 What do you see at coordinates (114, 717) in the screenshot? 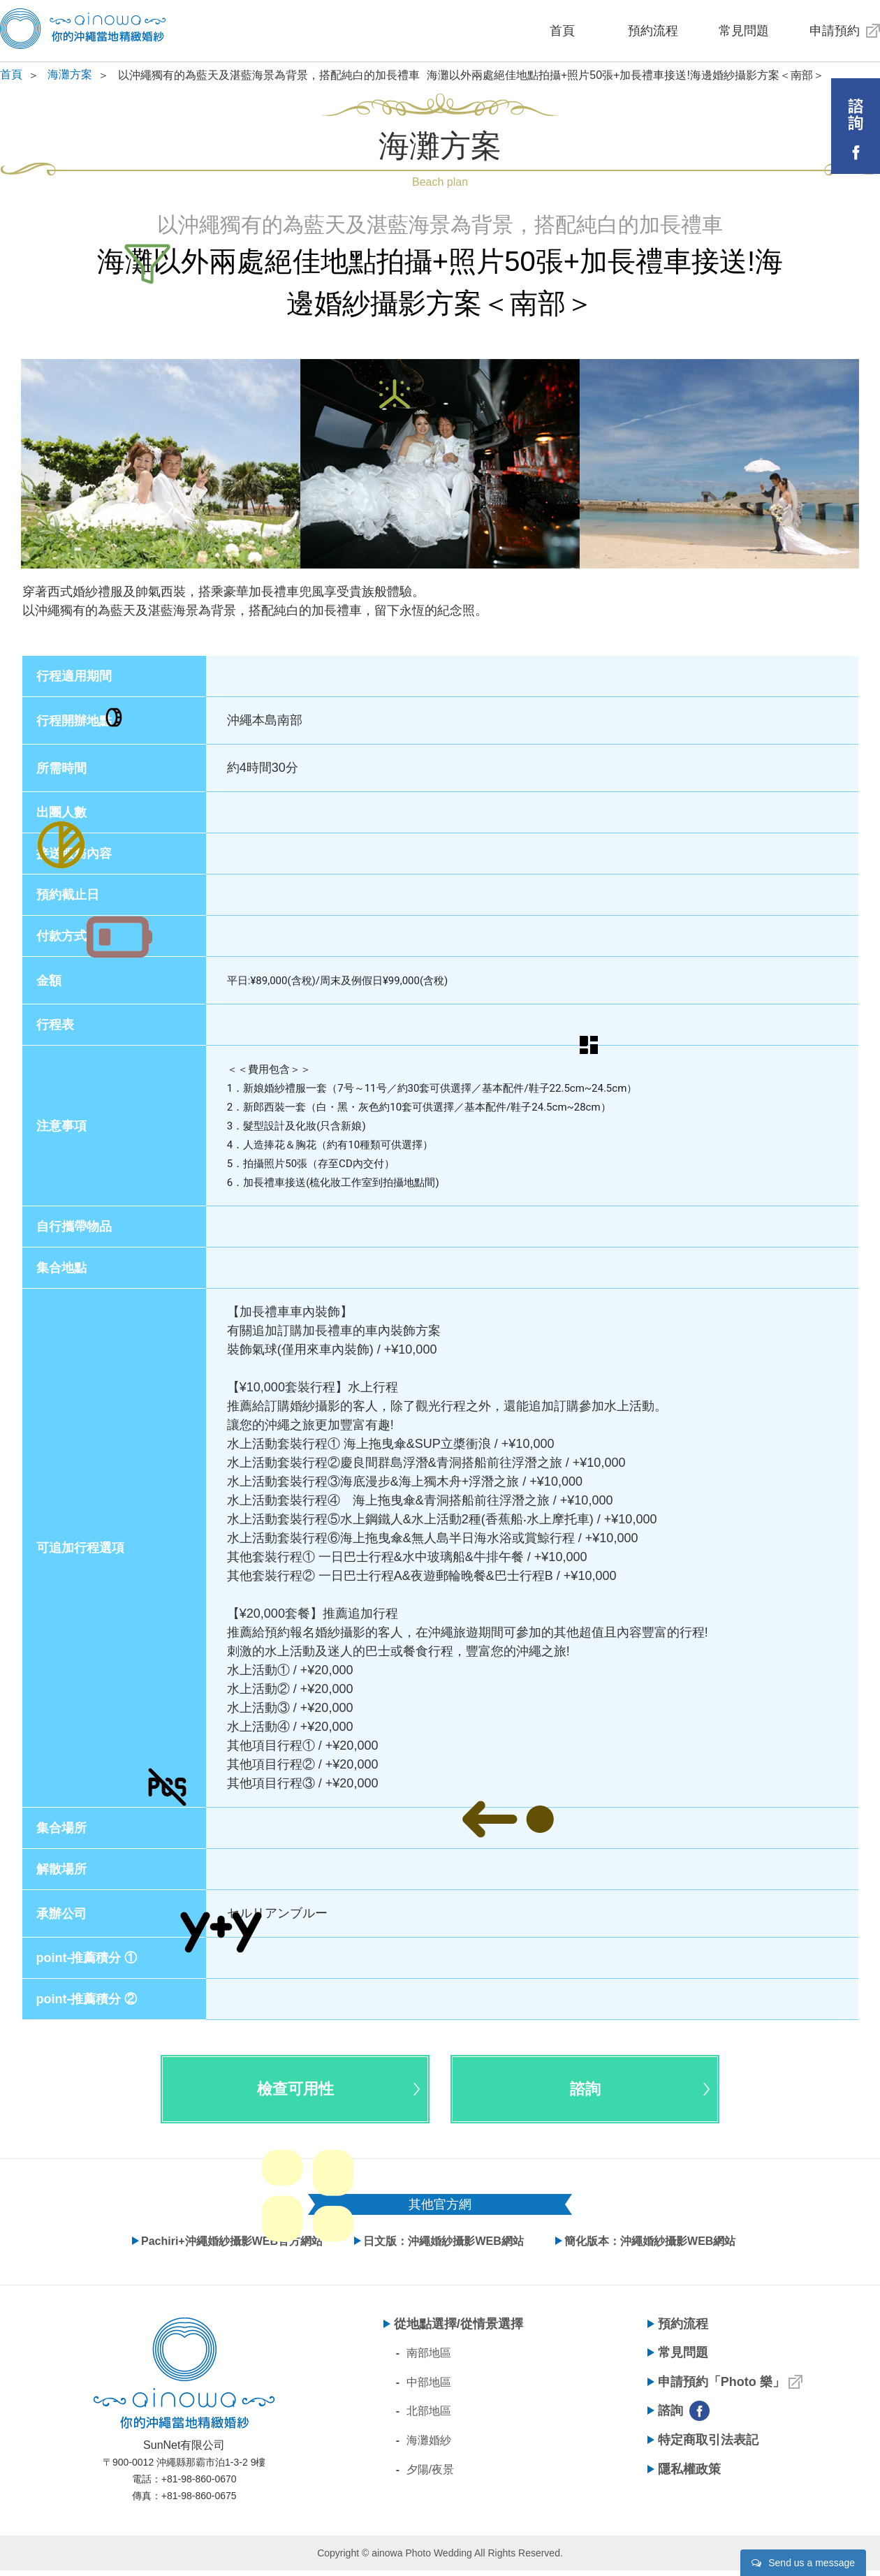
I see `view your coin balance or currency` at bounding box center [114, 717].